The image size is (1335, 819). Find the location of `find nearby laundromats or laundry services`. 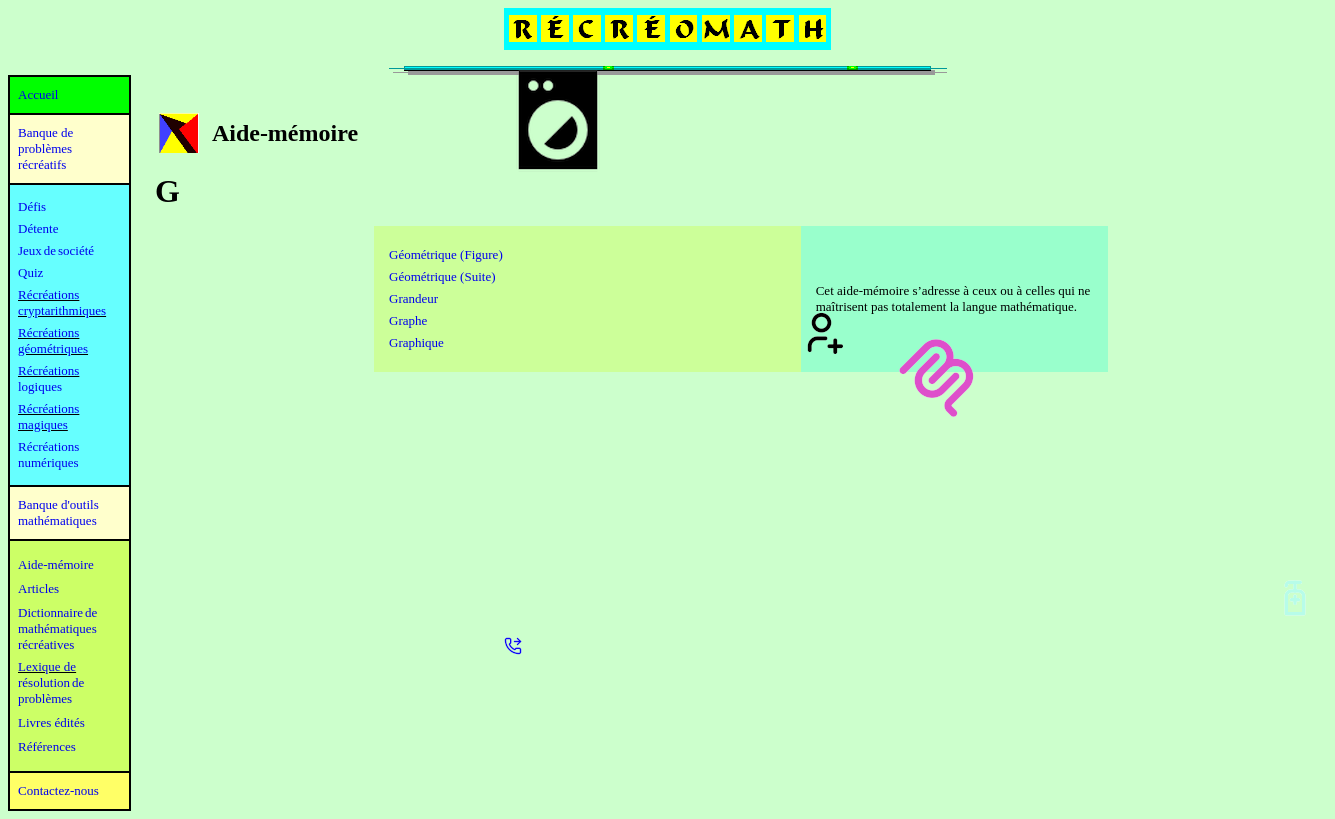

find nearby laundromats or laundry services is located at coordinates (558, 120).